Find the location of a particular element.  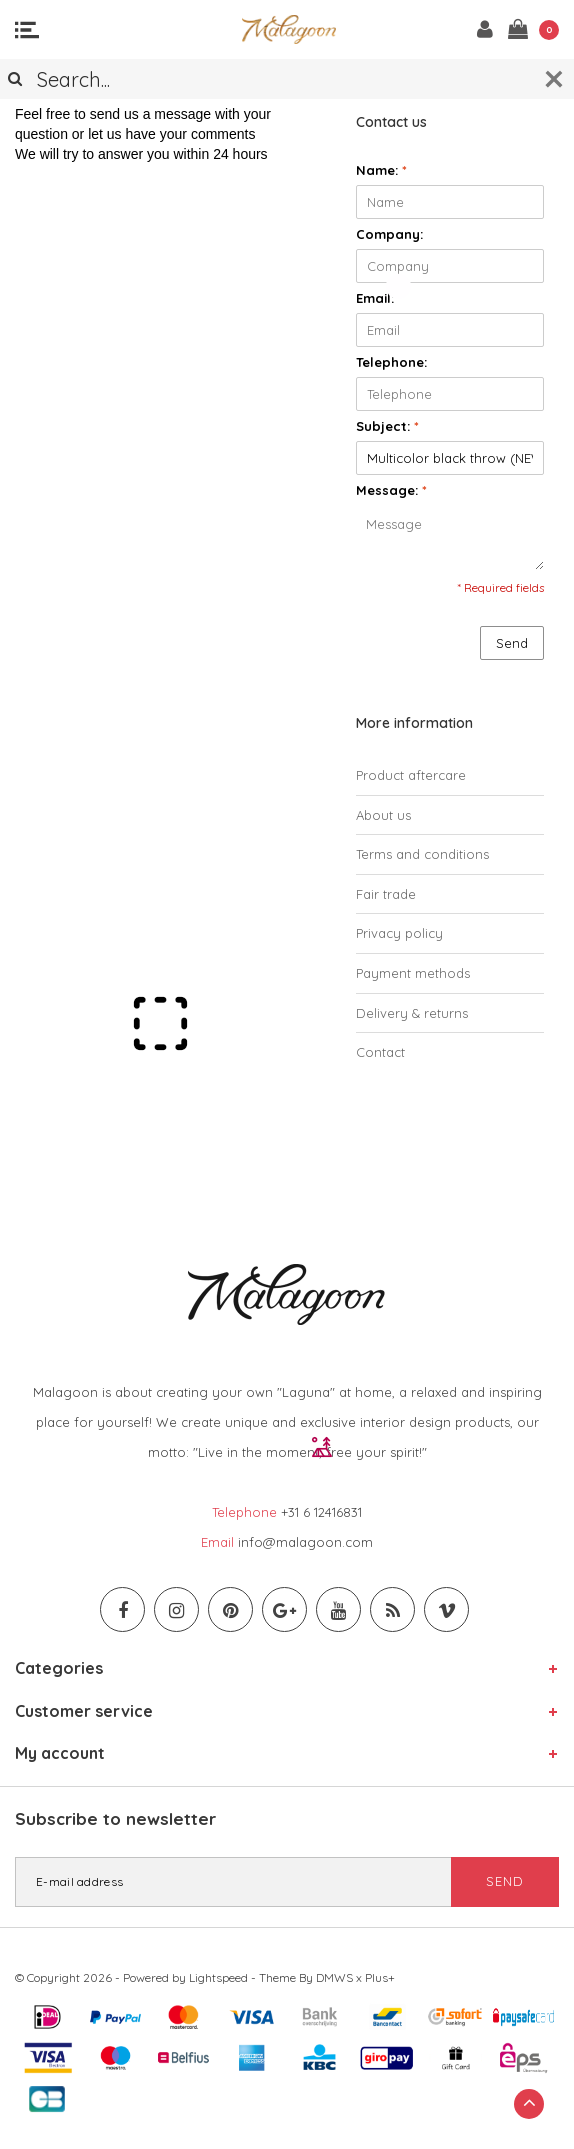

select or mark an item is located at coordinates (398, 286).